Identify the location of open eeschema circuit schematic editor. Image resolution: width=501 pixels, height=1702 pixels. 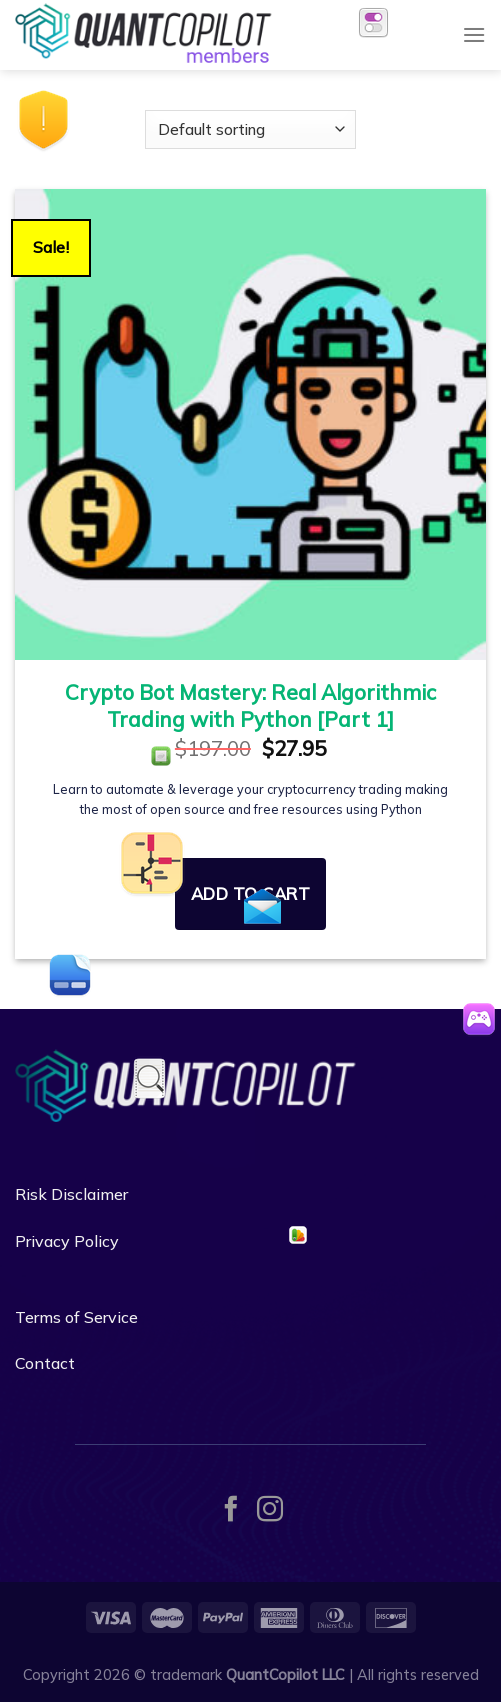
(152, 863).